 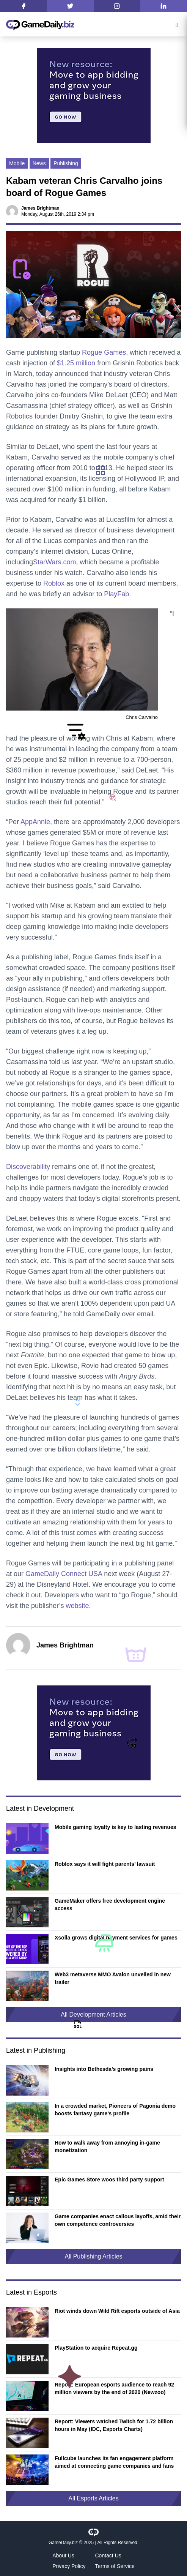 I want to click on wash at medium-high temperature setting, so click(x=136, y=1655).